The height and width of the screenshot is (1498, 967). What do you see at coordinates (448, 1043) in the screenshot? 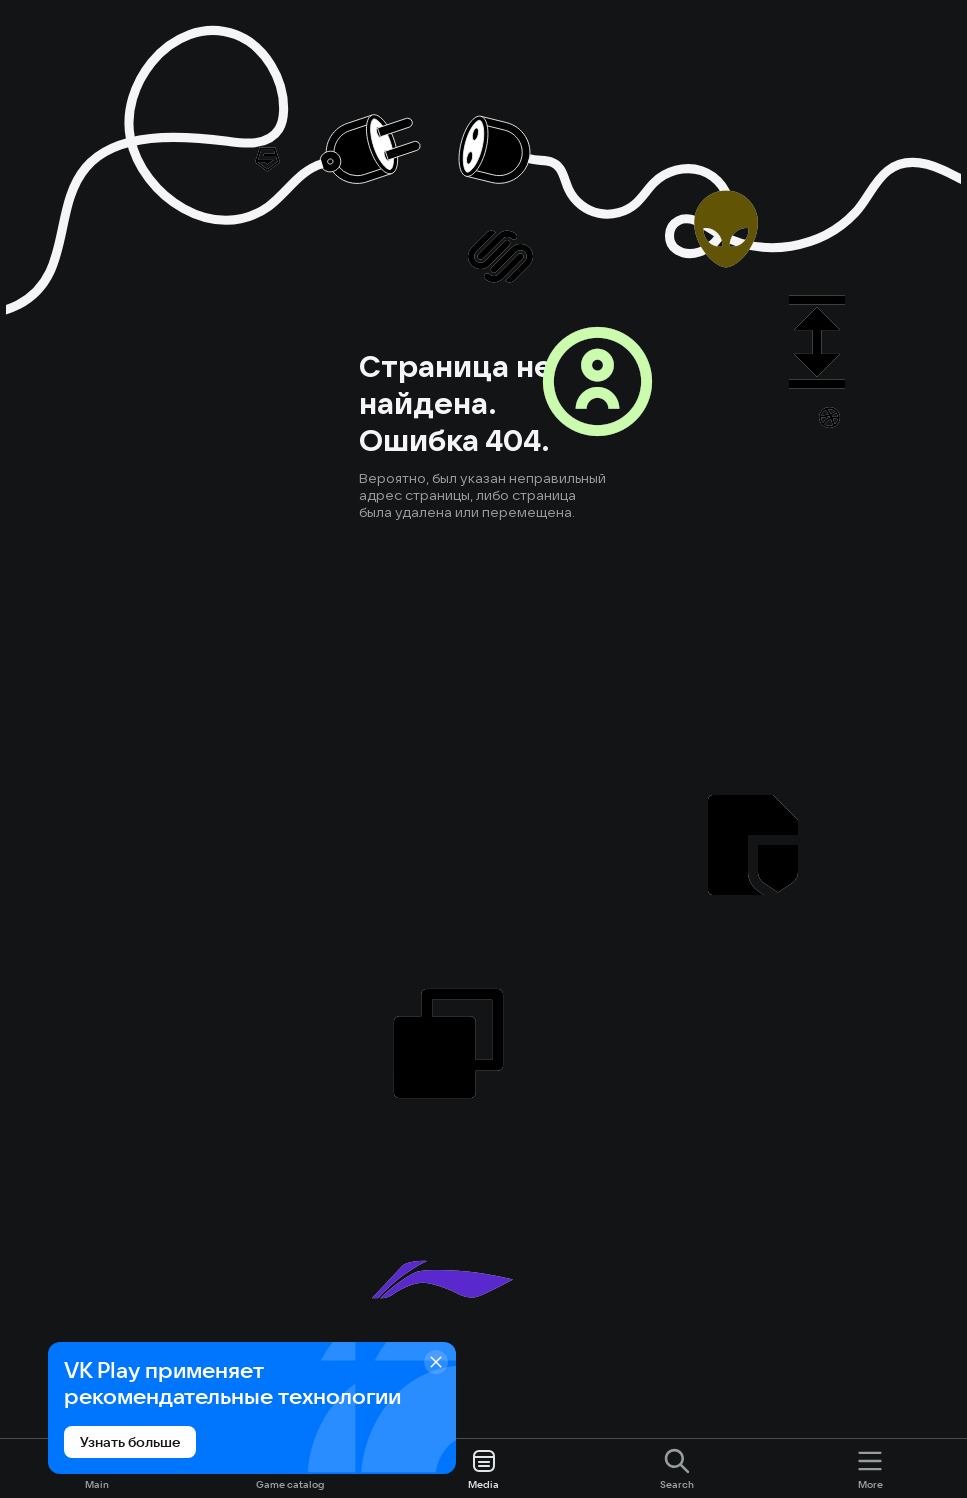
I see `select multiple items` at bounding box center [448, 1043].